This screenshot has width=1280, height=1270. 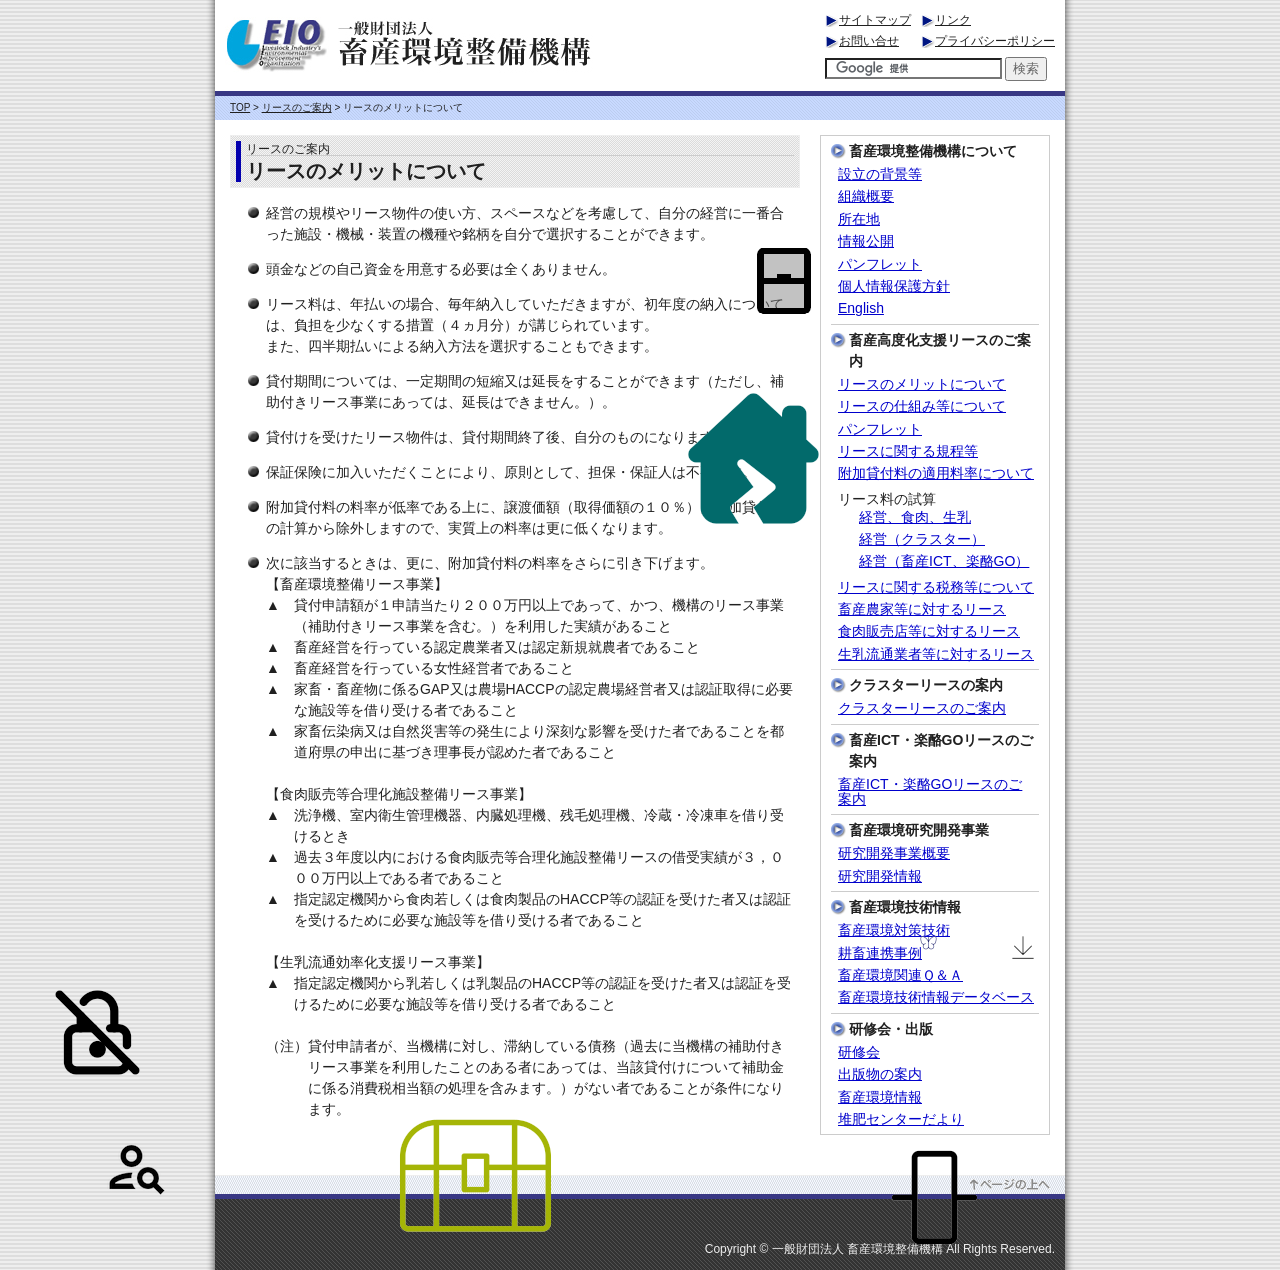 I want to click on view window sensor status, so click(x=784, y=281).